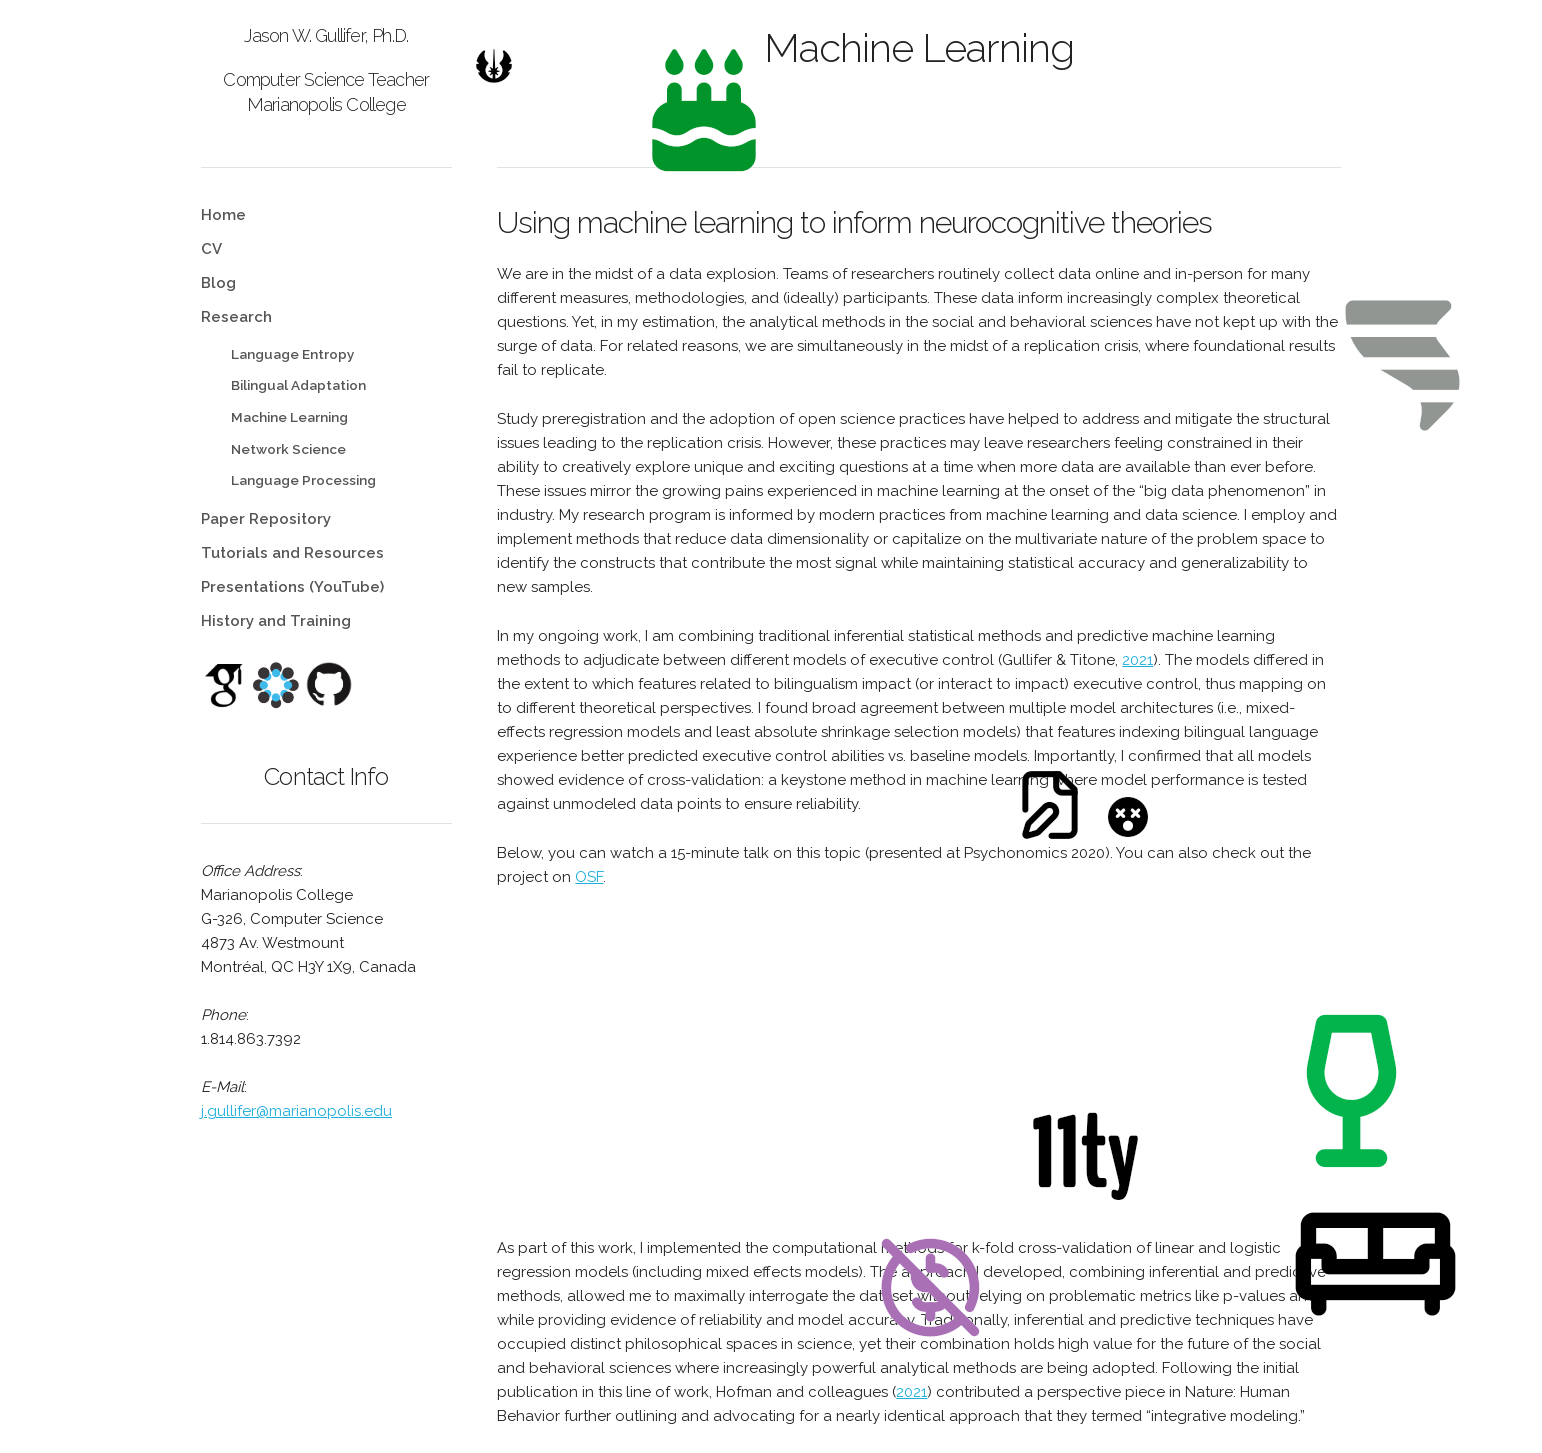 The image size is (1542, 1453). I want to click on indicates Jedi Order affiliation or Star Wars themed content, so click(494, 66).